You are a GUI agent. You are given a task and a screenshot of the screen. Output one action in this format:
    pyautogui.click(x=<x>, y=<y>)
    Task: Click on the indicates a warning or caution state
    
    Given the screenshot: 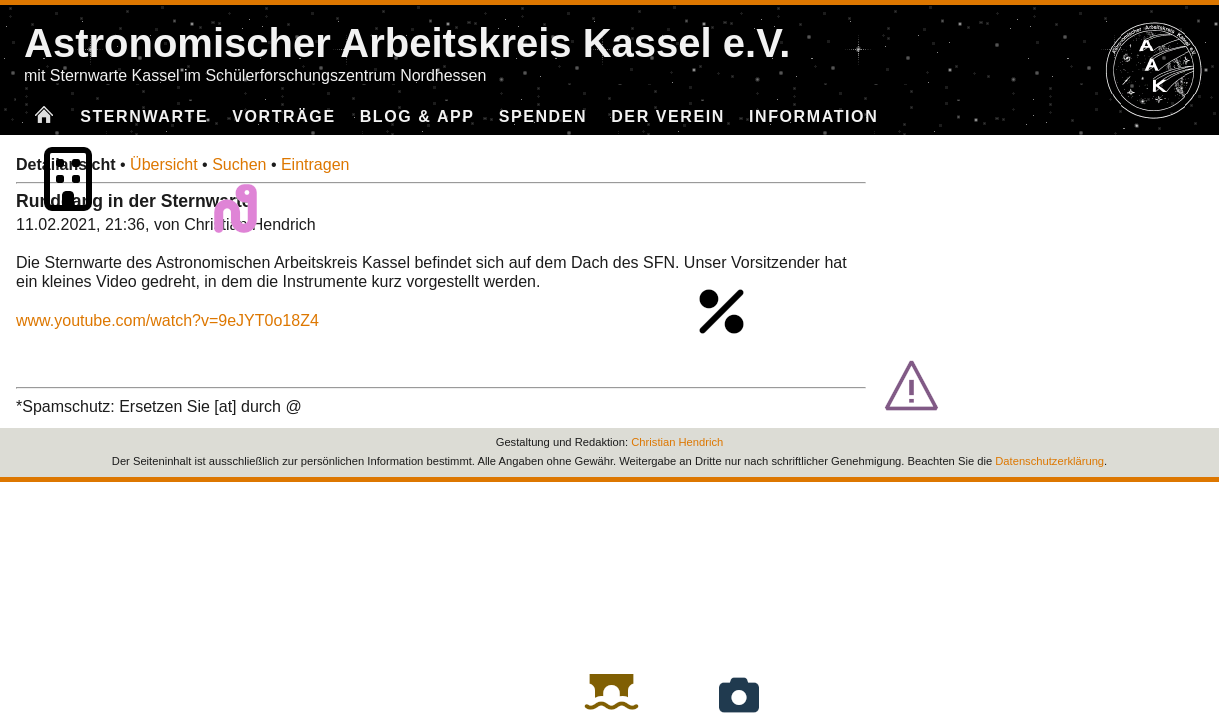 What is the action you would take?
    pyautogui.click(x=911, y=387)
    